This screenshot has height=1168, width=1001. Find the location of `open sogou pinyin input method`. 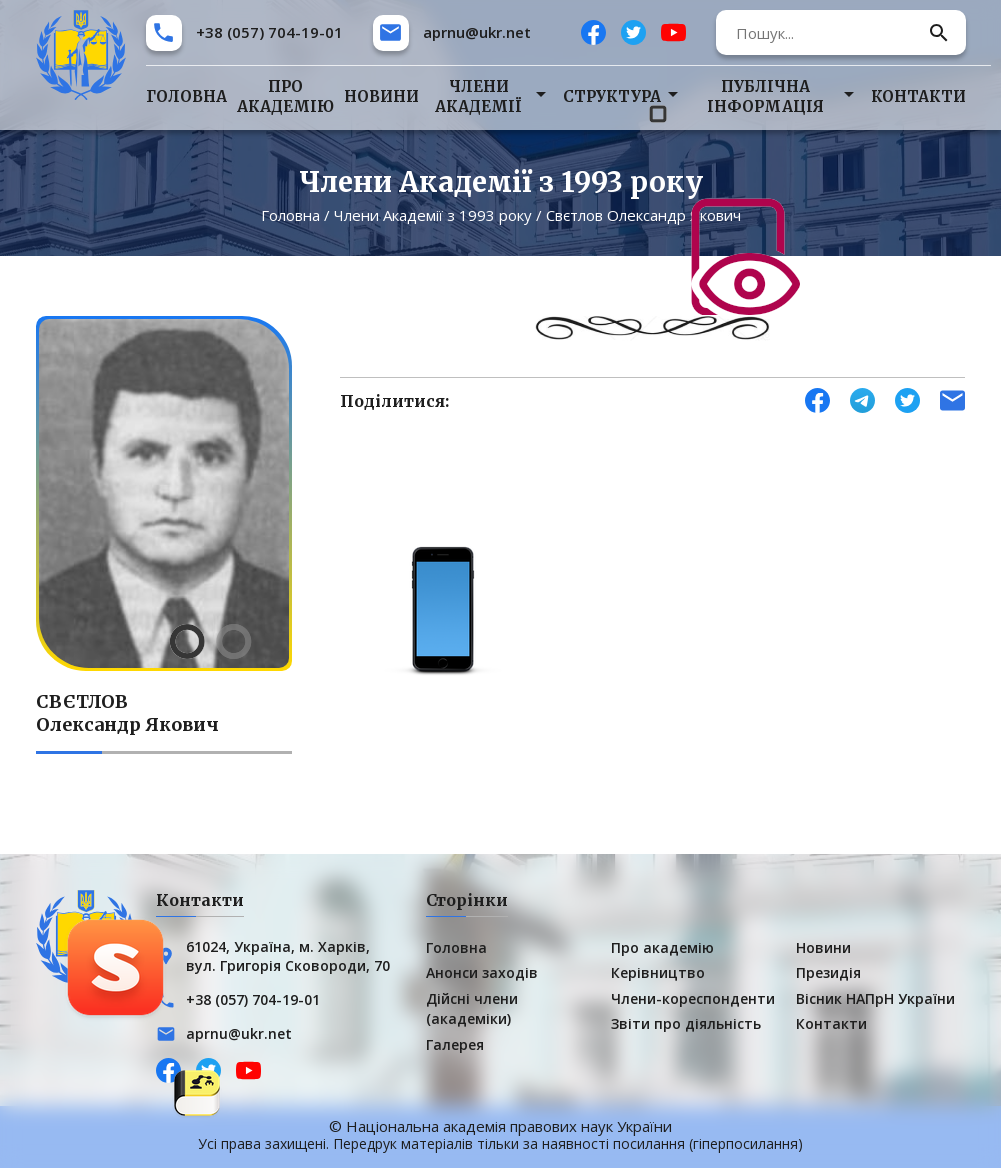

open sogou pinyin input method is located at coordinates (115, 967).